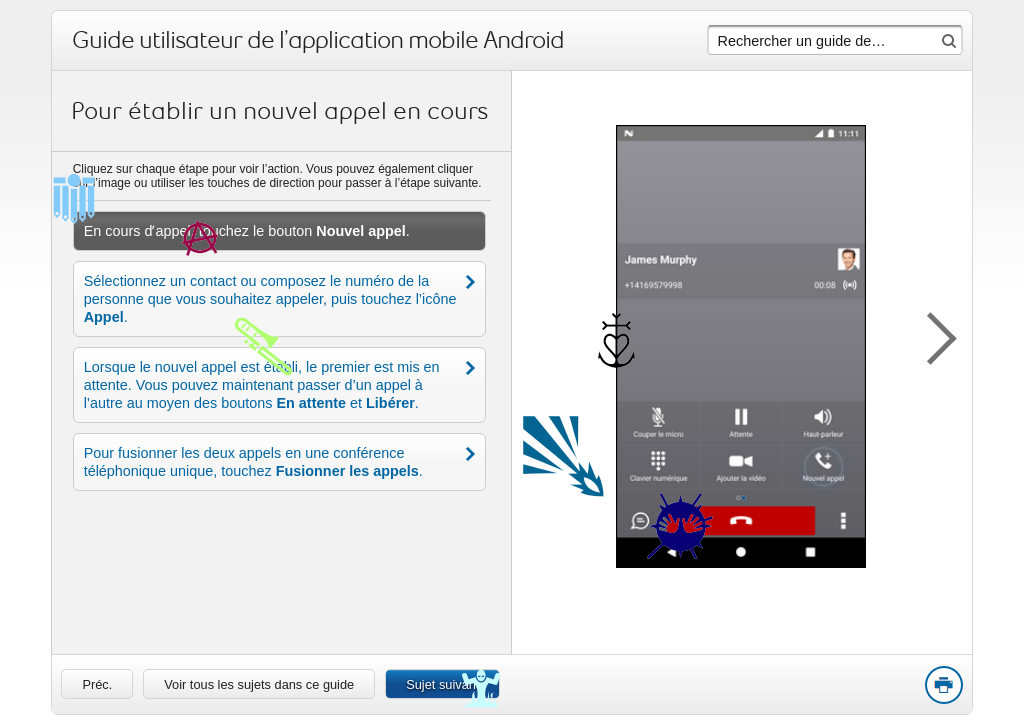 The height and width of the screenshot is (720, 1024). What do you see at coordinates (680, 526) in the screenshot?
I see `activate magic or special ability` at bounding box center [680, 526].